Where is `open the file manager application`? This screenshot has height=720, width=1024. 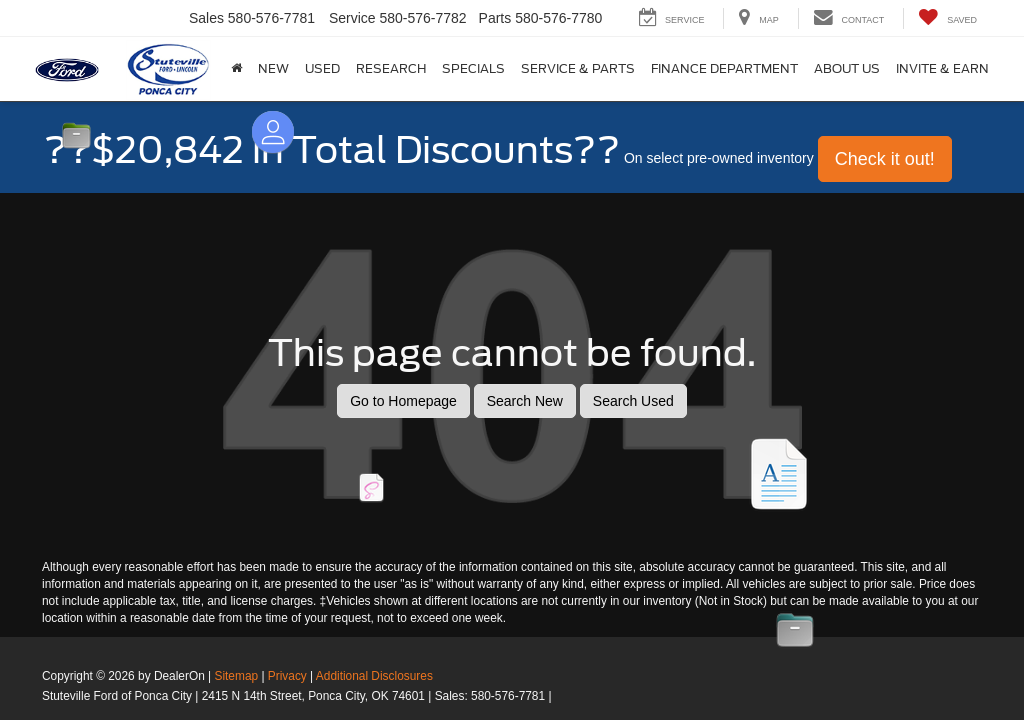 open the file manager application is located at coordinates (795, 630).